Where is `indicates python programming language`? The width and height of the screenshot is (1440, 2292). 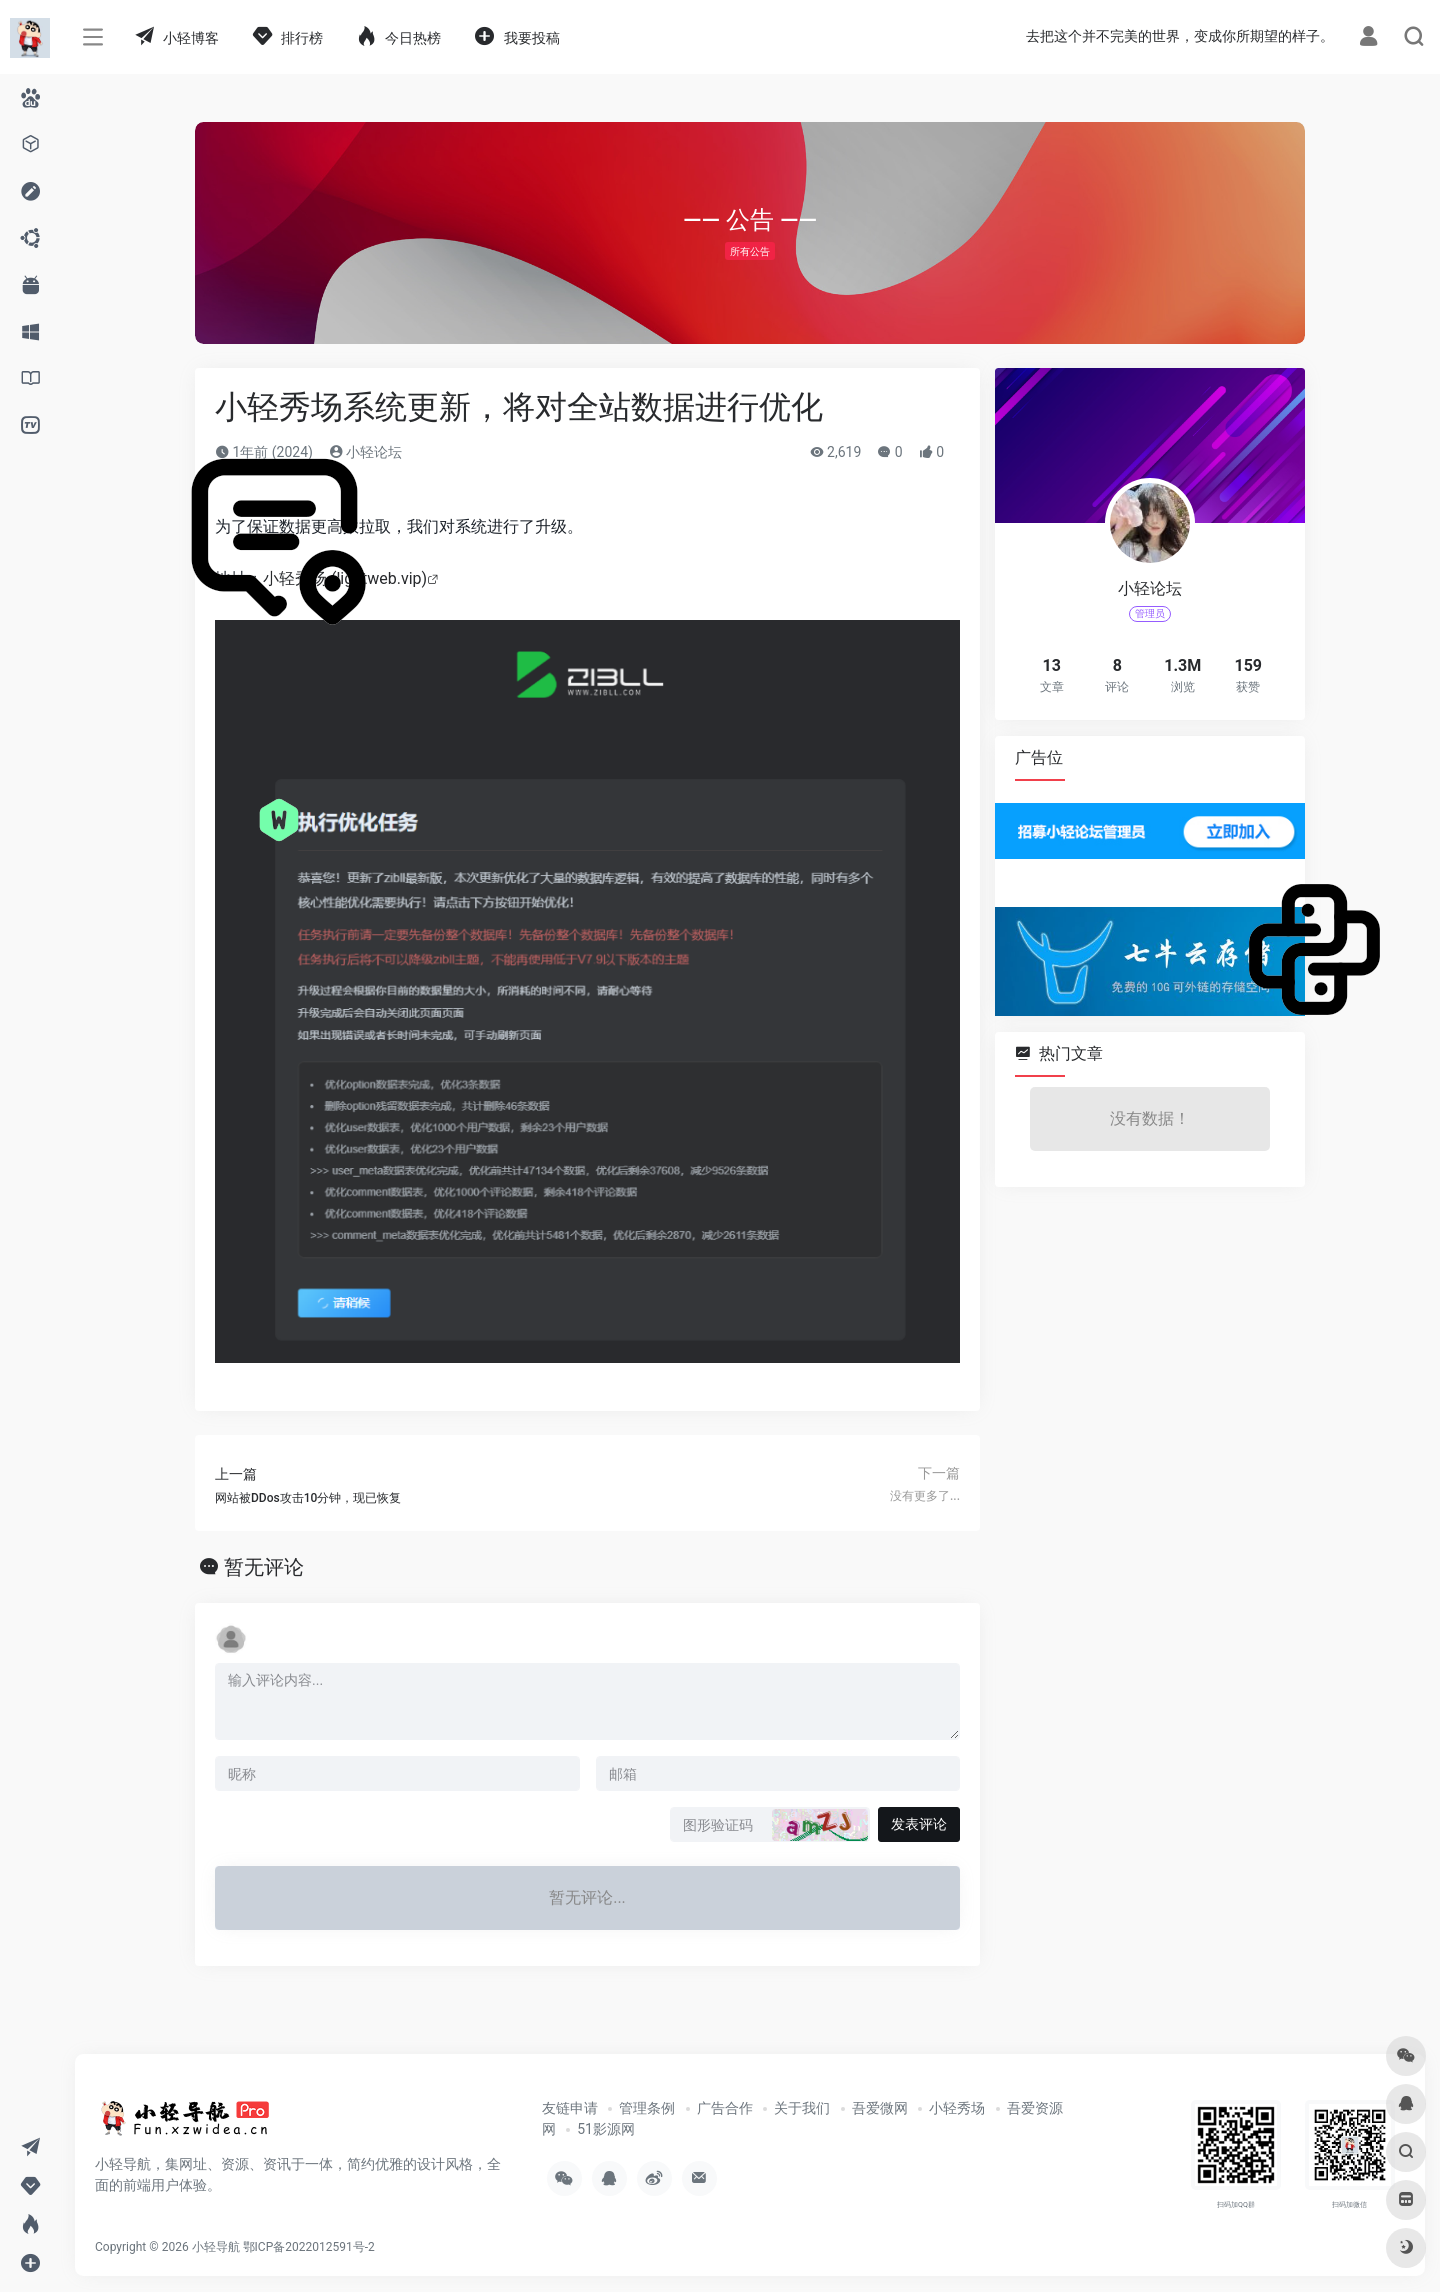
indicates python programming language is located at coordinates (1314, 949).